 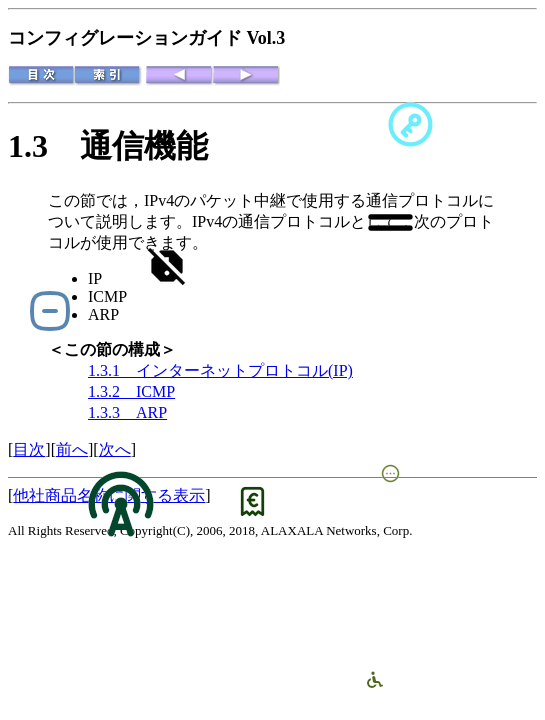 I want to click on view euro transaction receipt, so click(x=252, y=501).